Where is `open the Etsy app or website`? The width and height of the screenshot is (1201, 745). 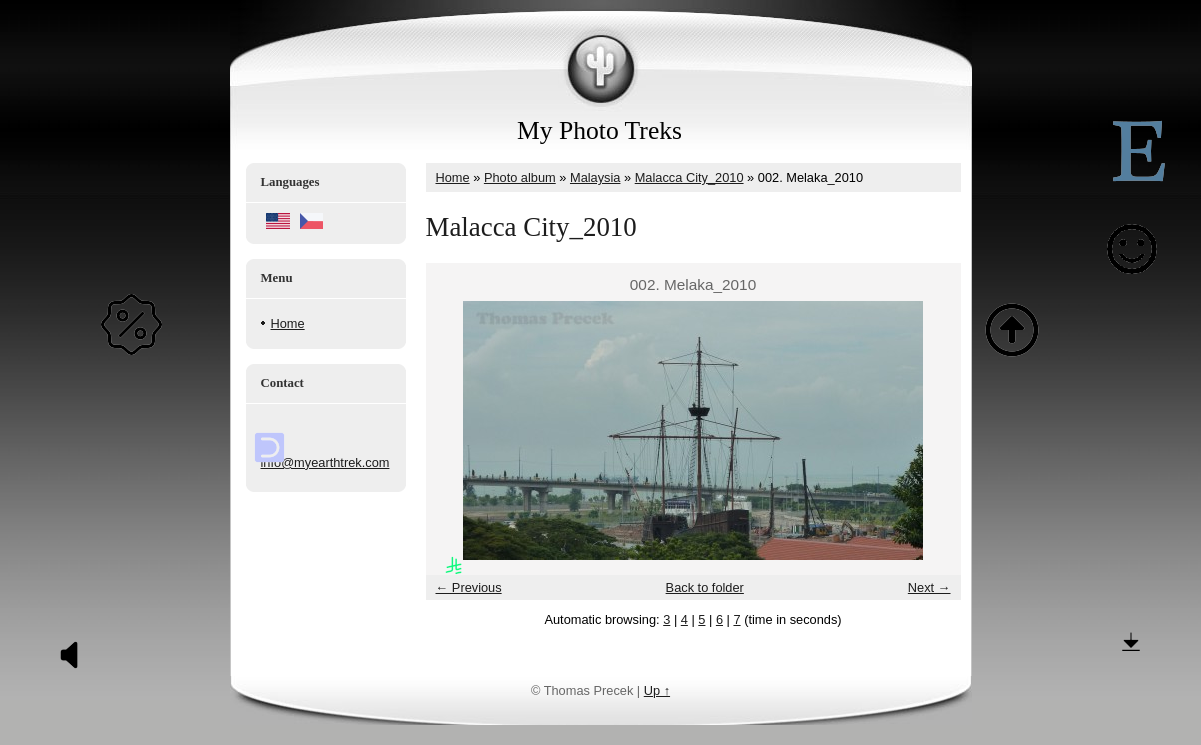
open the Etsy app or website is located at coordinates (1139, 151).